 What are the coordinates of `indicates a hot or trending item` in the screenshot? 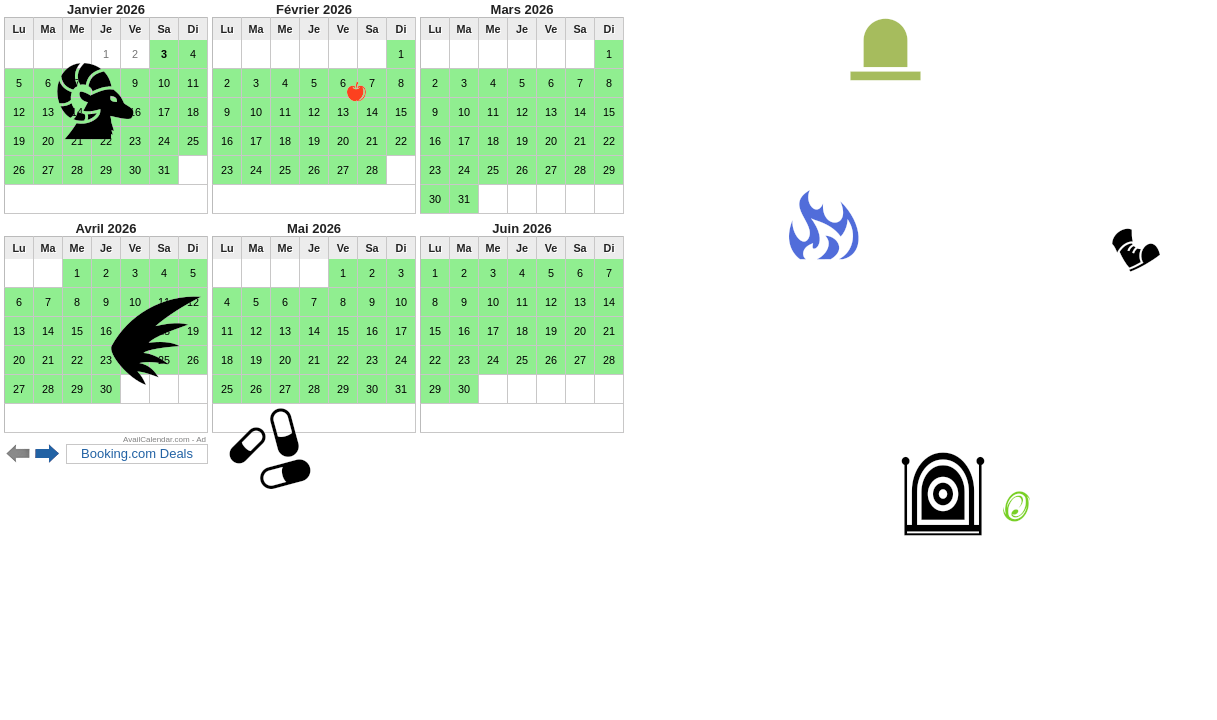 It's located at (823, 224).